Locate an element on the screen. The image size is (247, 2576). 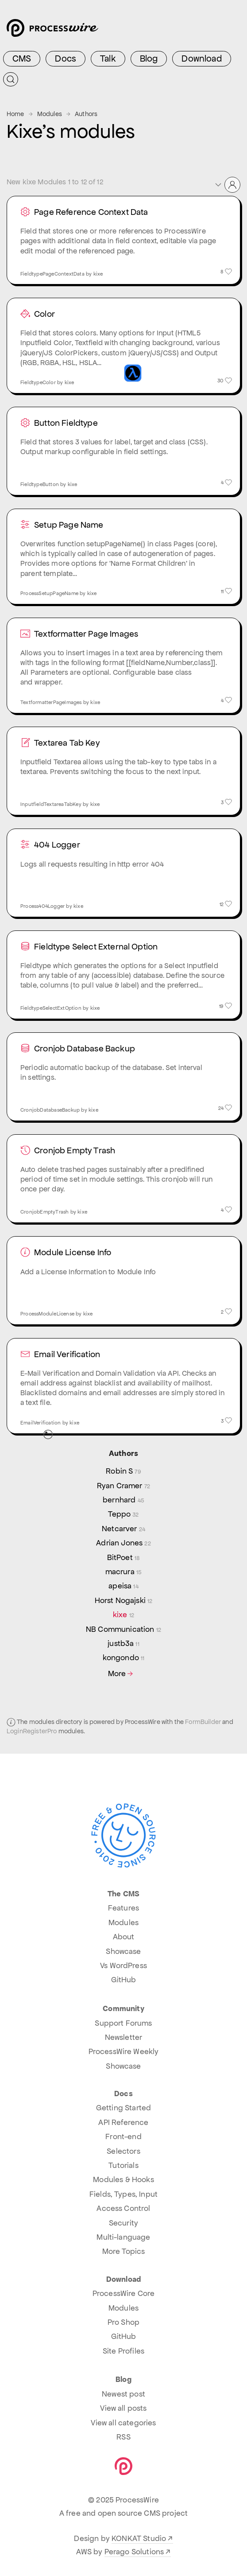
launch half-life: blue shift game is located at coordinates (133, 373).